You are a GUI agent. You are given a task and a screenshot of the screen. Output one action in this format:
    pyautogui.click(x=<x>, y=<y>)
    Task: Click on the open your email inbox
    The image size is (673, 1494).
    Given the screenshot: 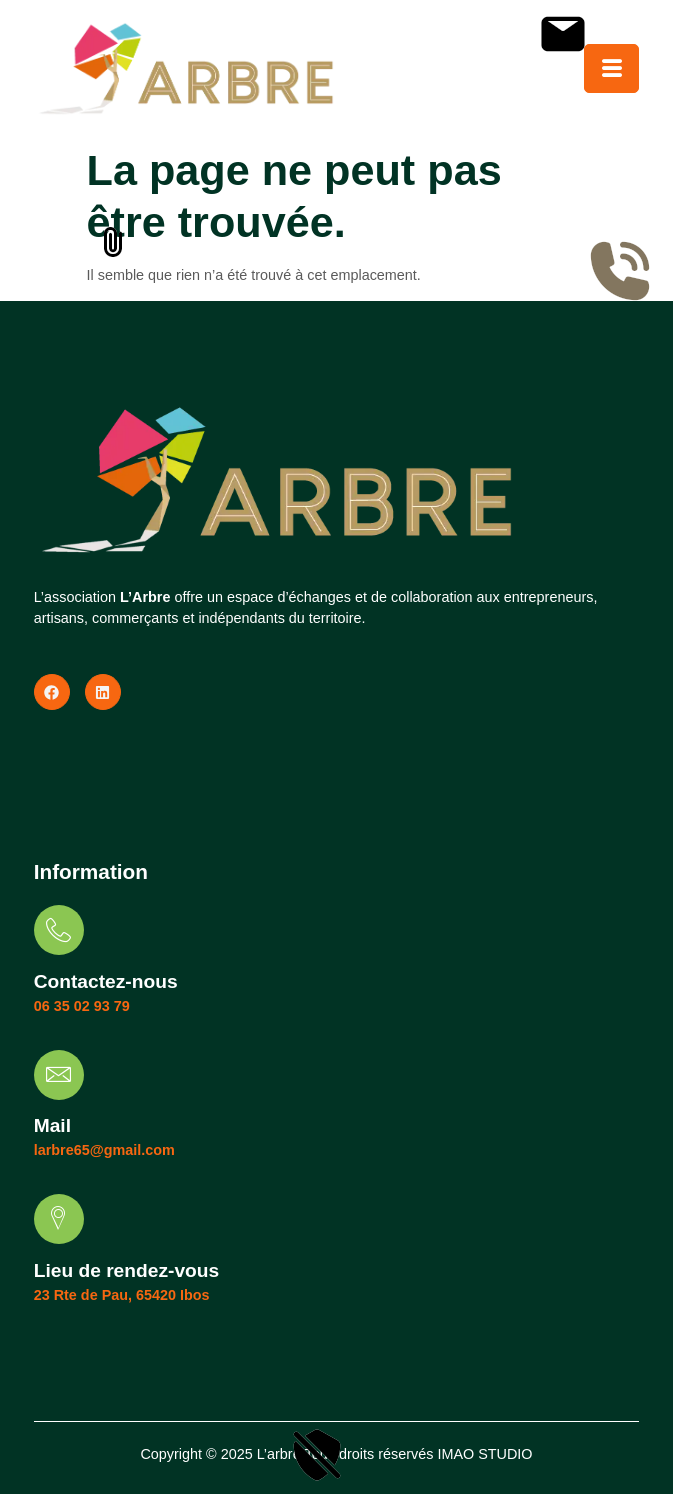 What is the action you would take?
    pyautogui.click(x=563, y=34)
    